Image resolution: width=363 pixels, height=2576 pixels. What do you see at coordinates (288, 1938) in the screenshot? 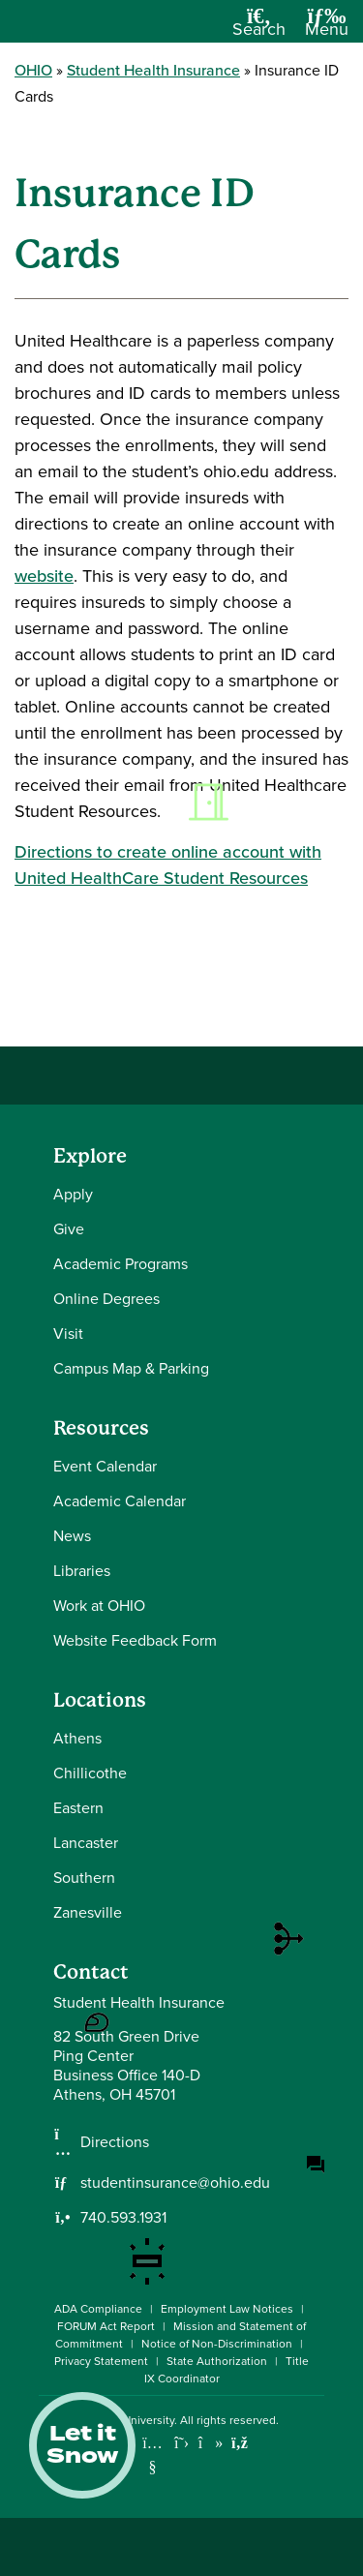
I see `manage ad mediation settings` at bounding box center [288, 1938].